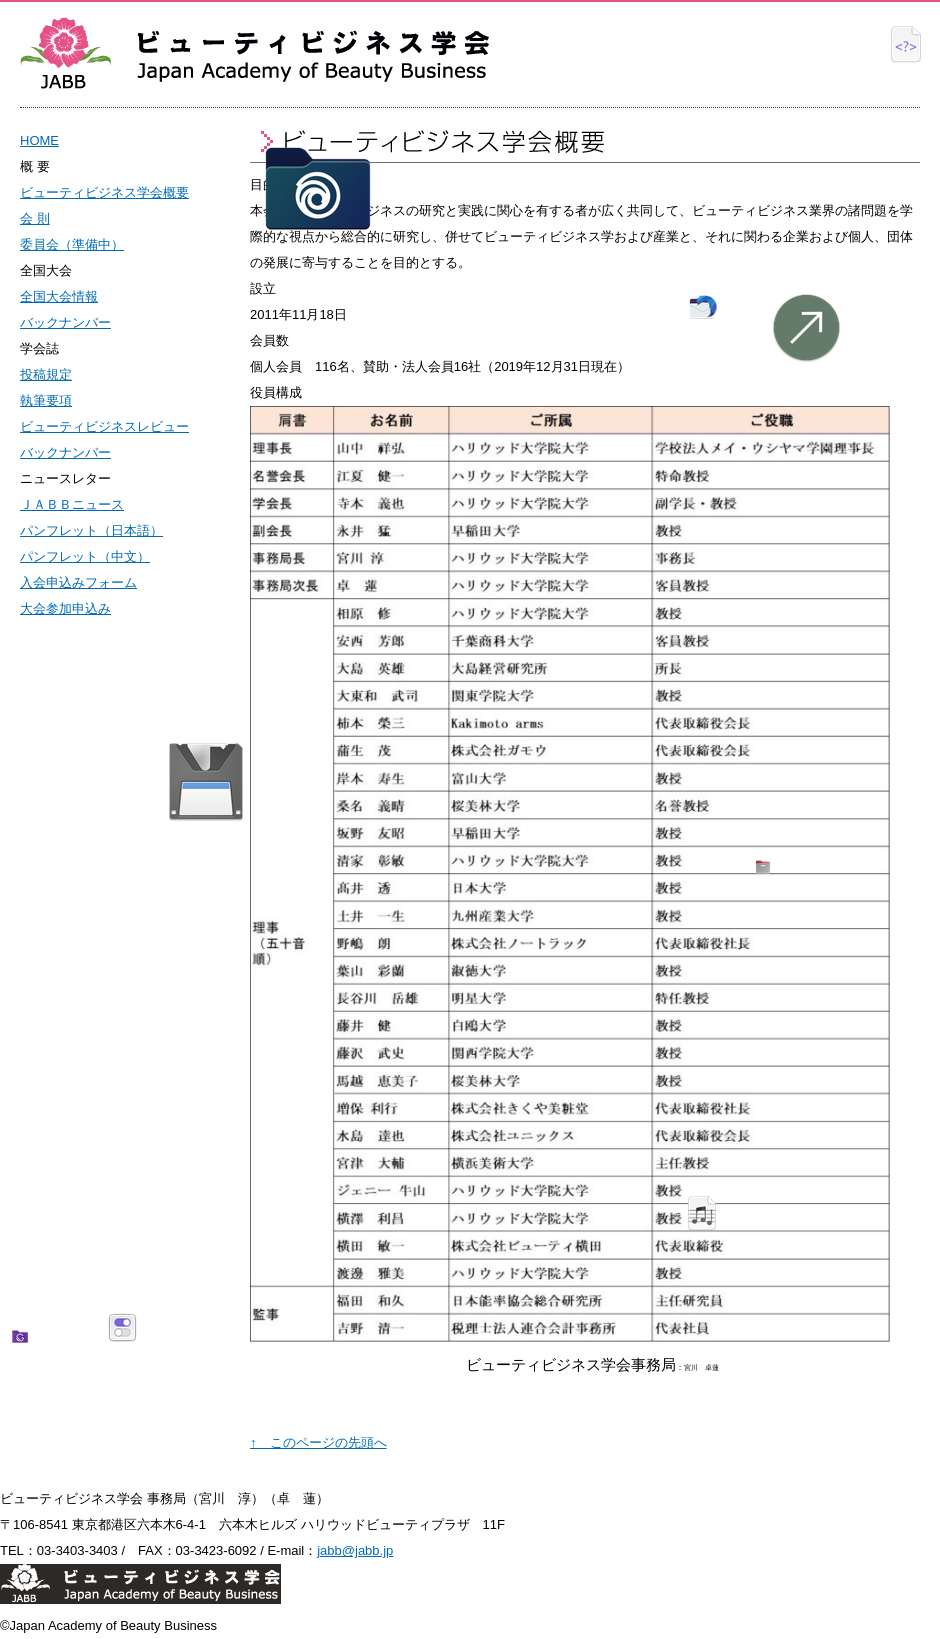  What do you see at coordinates (122, 1327) in the screenshot?
I see `open gnome tweaks settings` at bounding box center [122, 1327].